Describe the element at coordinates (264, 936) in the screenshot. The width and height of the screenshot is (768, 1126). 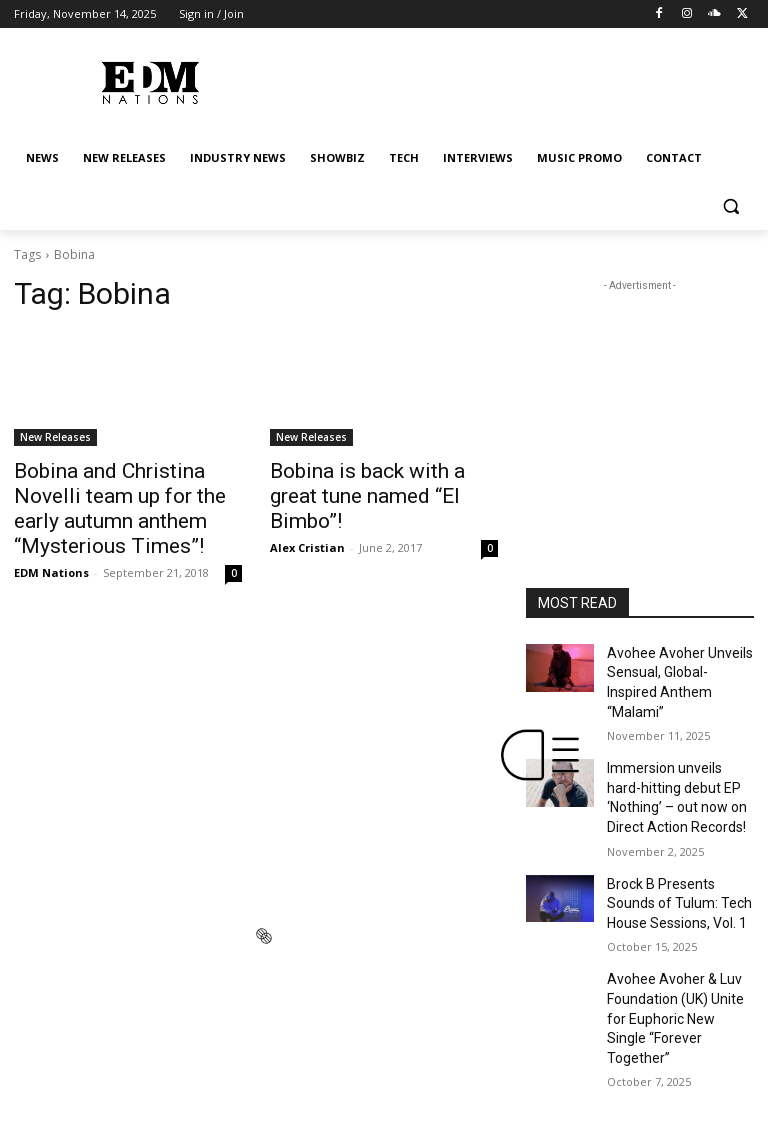
I see `merge or combine selected elements` at that location.